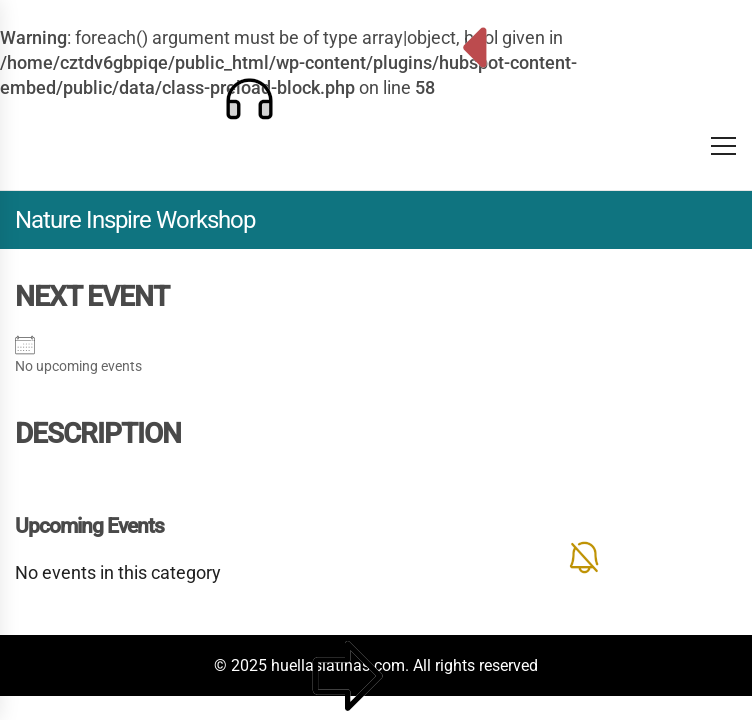 Image resolution: width=752 pixels, height=720 pixels. What do you see at coordinates (584, 557) in the screenshot?
I see `mute notifications` at bounding box center [584, 557].